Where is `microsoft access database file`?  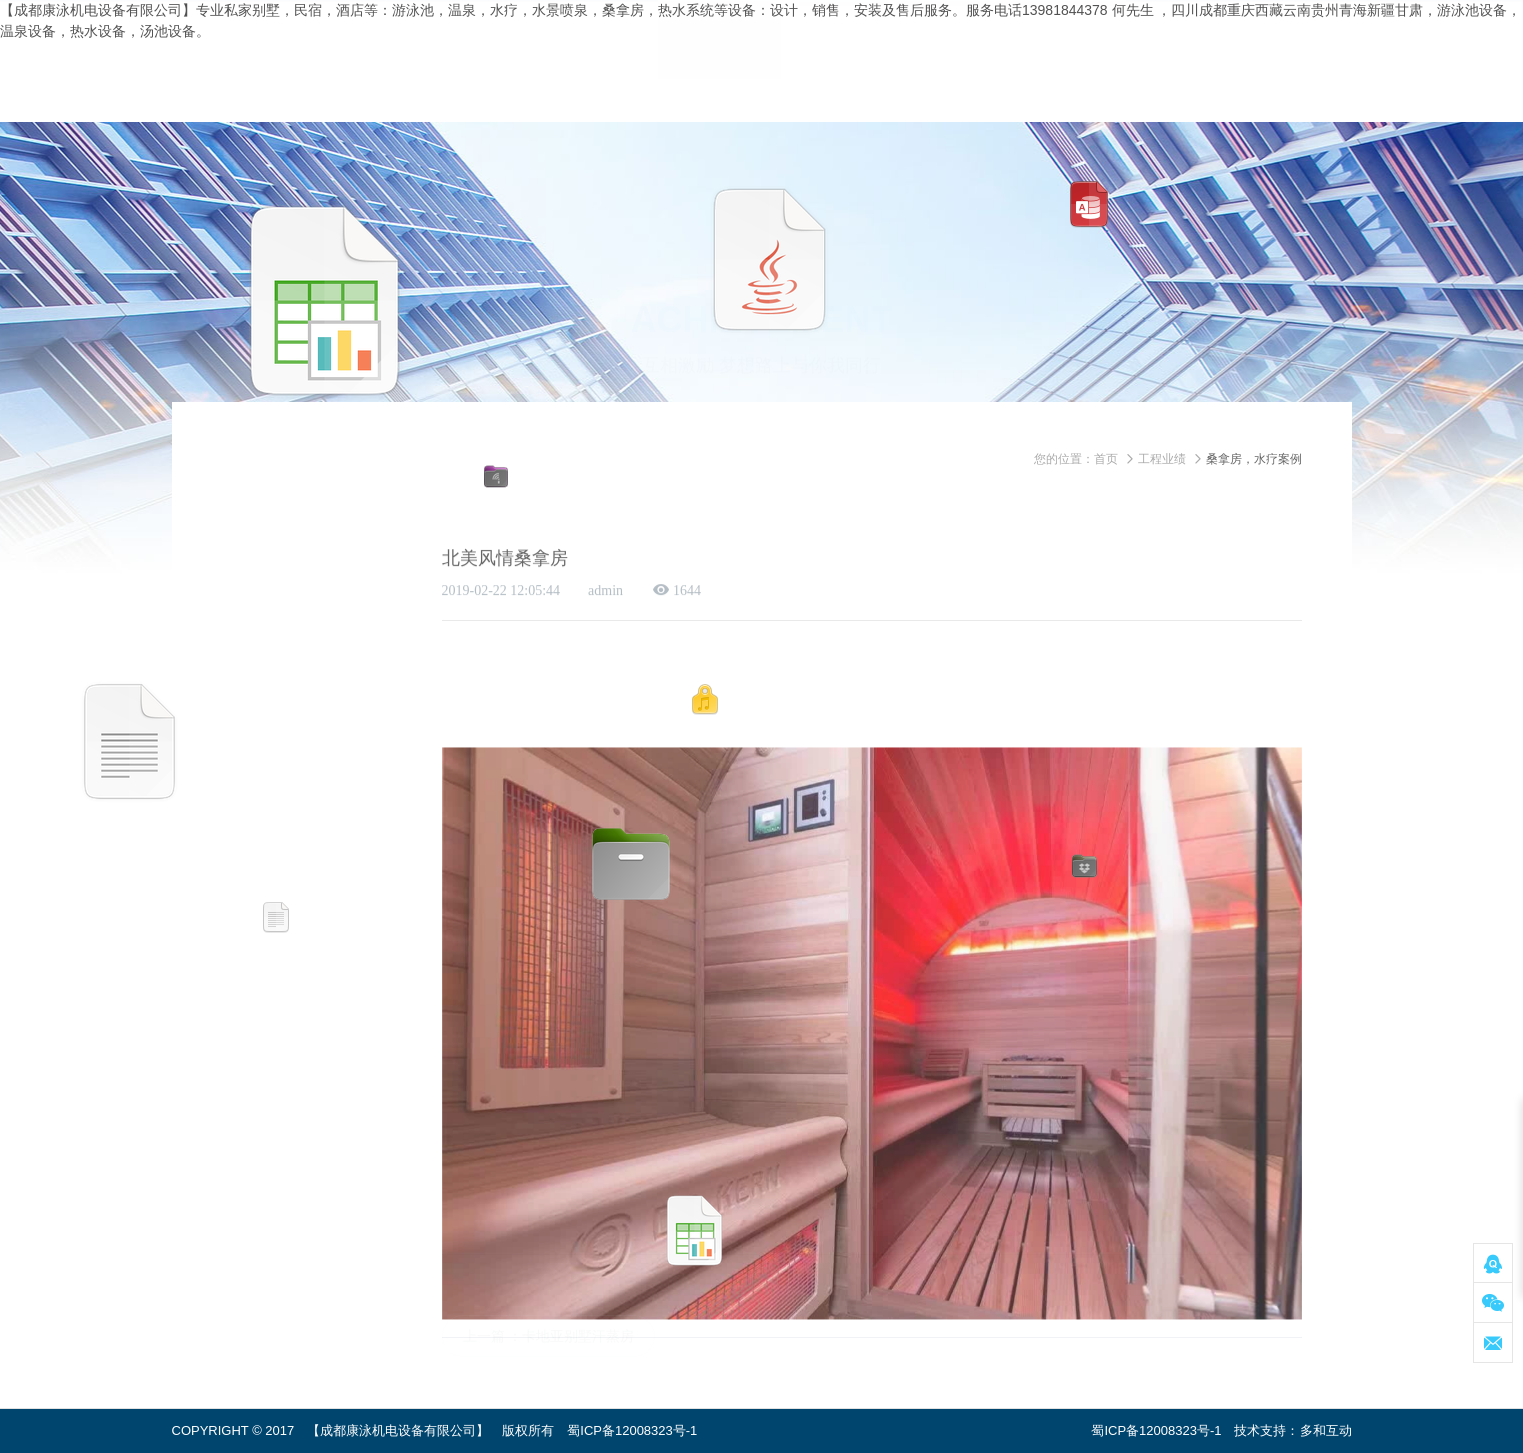
microsoft access database file is located at coordinates (1089, 204).